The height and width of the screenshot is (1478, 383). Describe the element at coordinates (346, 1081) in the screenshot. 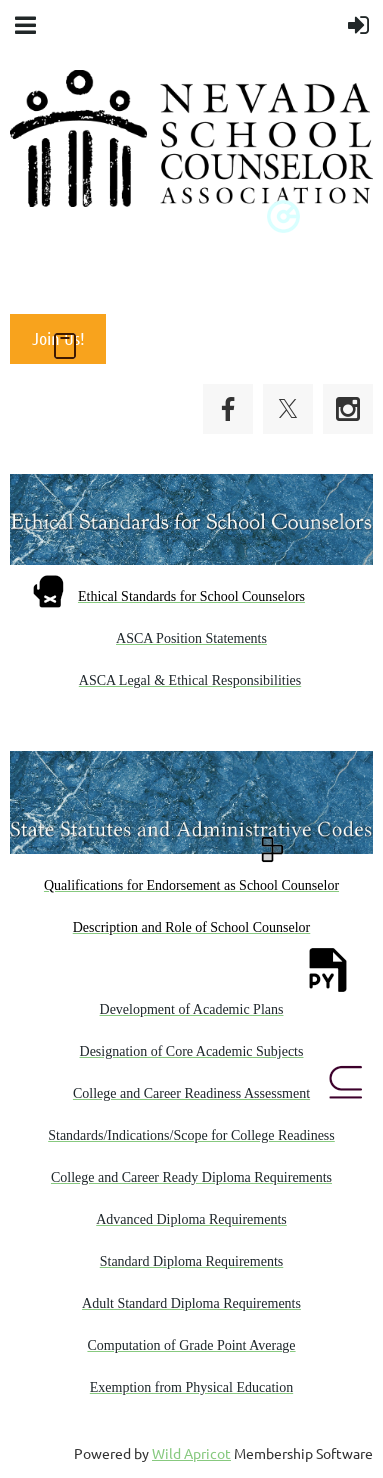

I see `indicates a subset relationship in mathematical or set operations` at that location.